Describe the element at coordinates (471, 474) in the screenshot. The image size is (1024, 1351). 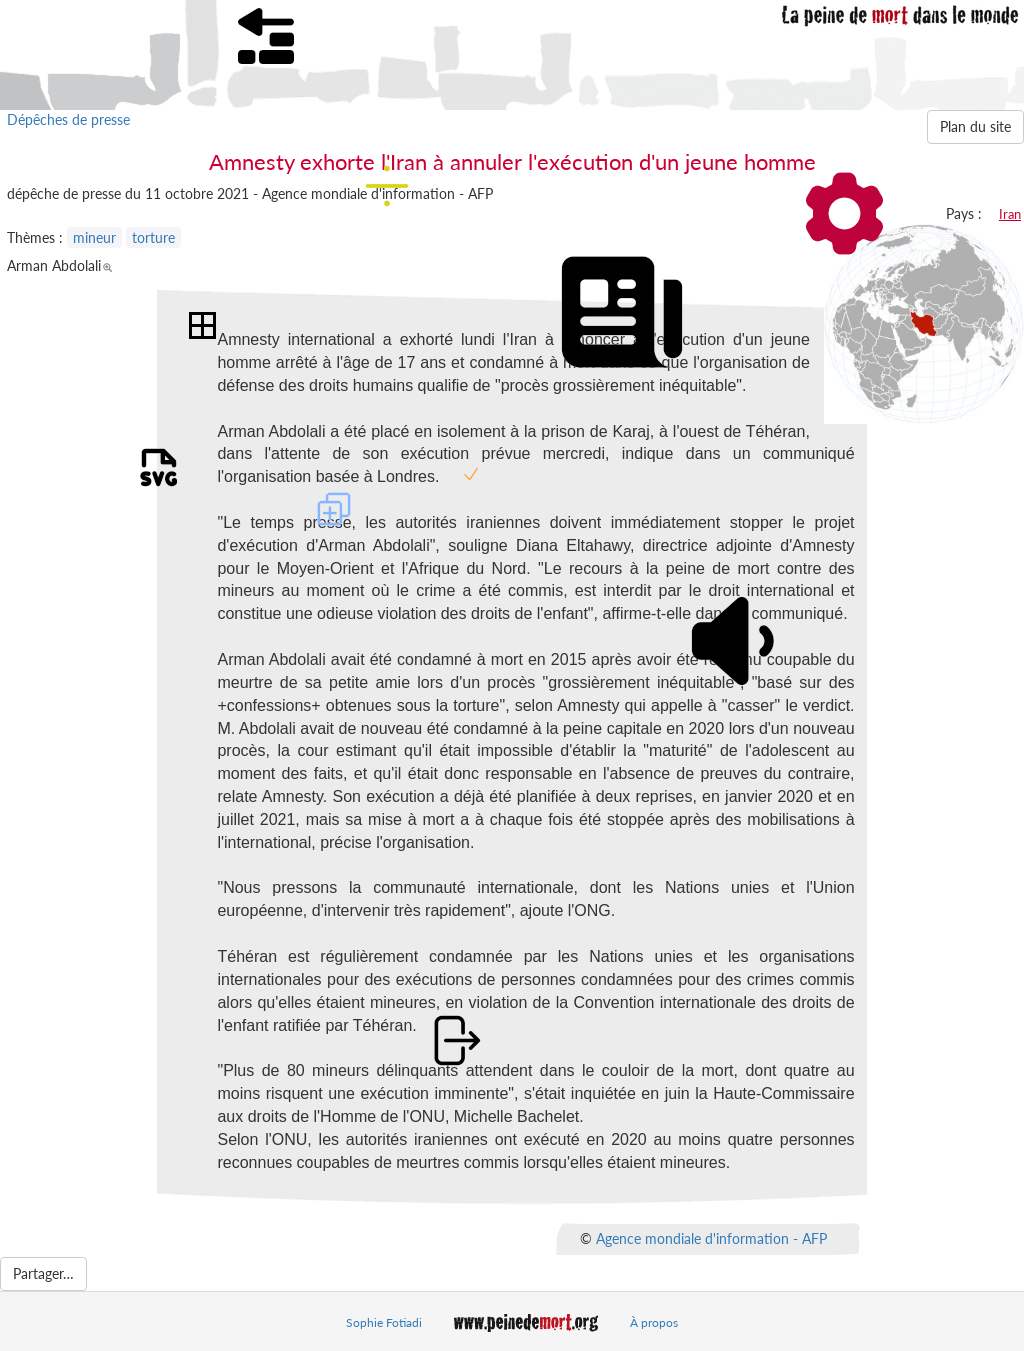
I see `confirm or complete an action` at that location.